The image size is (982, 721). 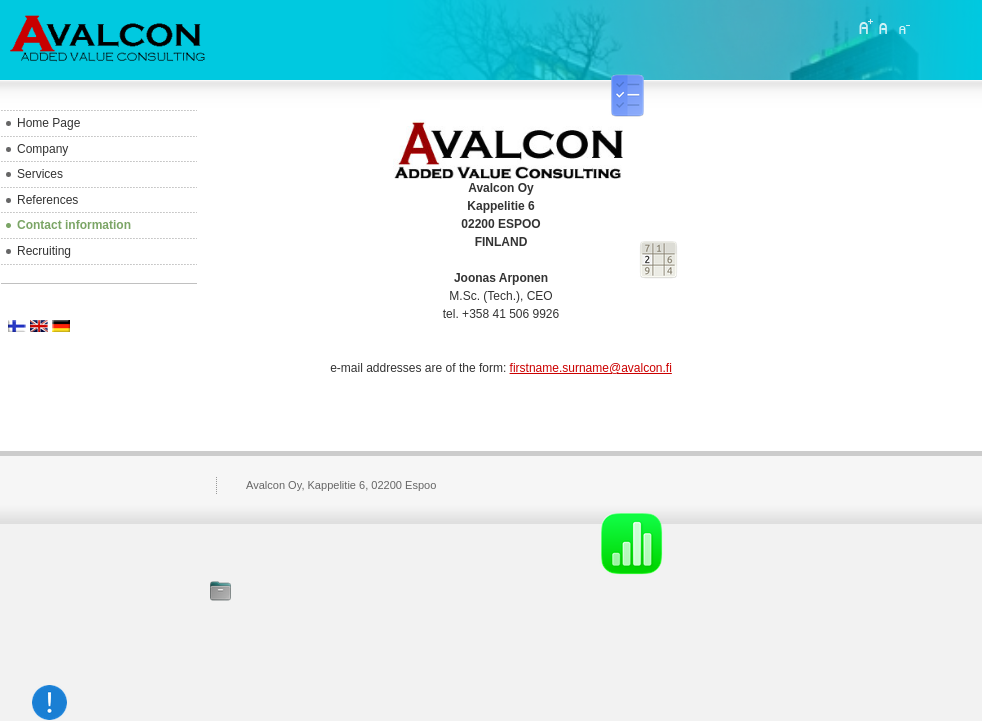 I want to click on mark email as important, so click(x=49, y=702).